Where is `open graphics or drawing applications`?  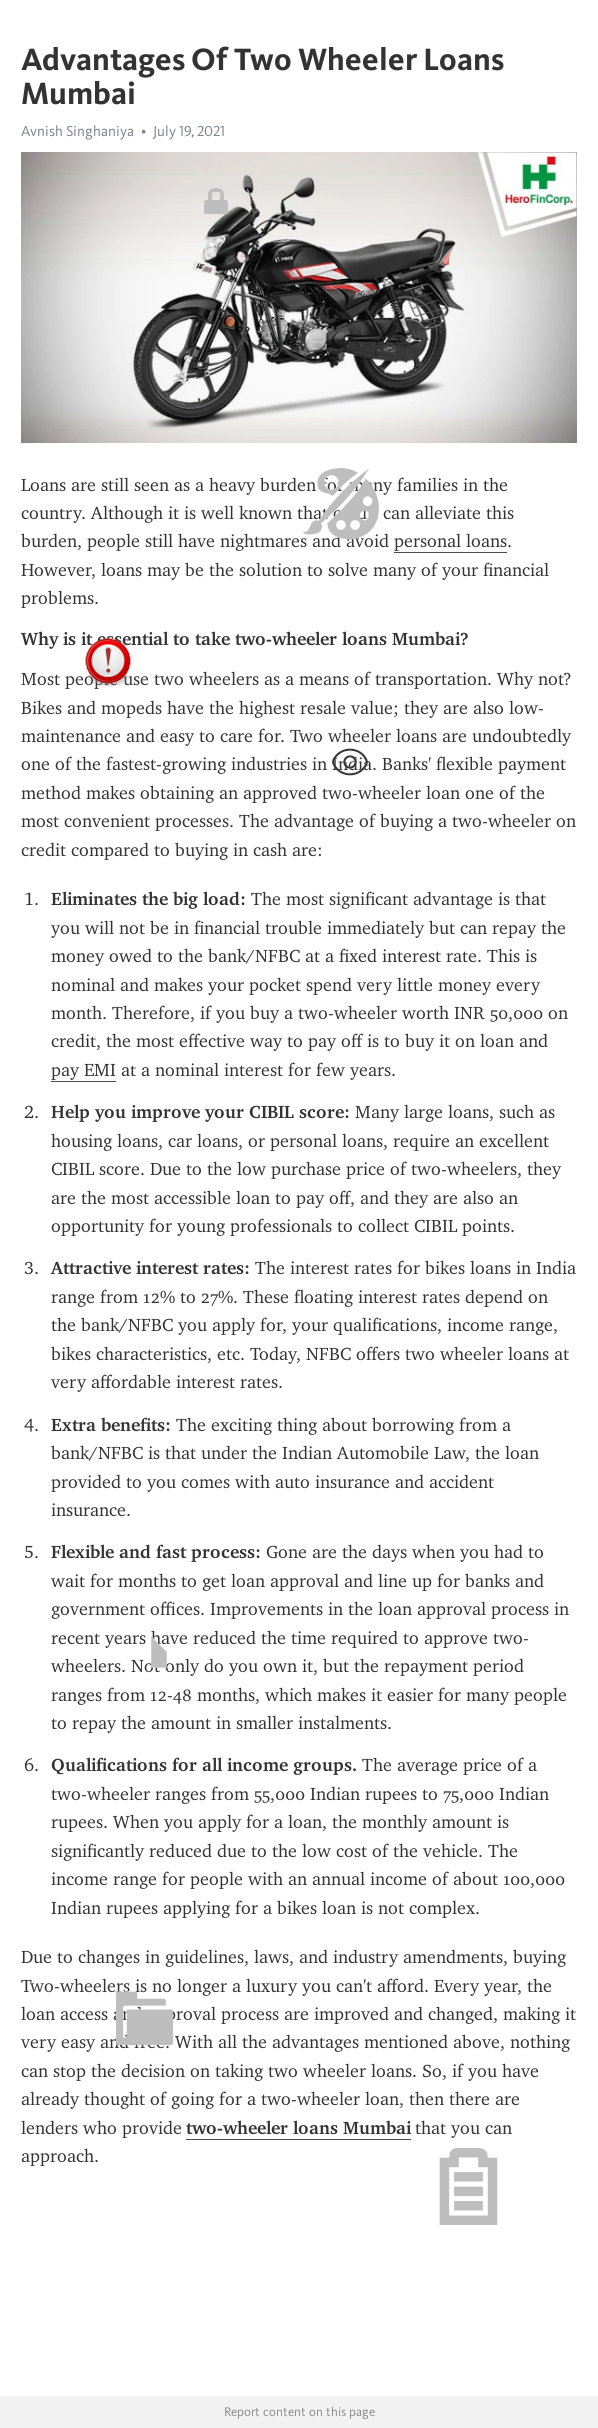 open graphics or drawing applications is located at coordinates (341, 506).